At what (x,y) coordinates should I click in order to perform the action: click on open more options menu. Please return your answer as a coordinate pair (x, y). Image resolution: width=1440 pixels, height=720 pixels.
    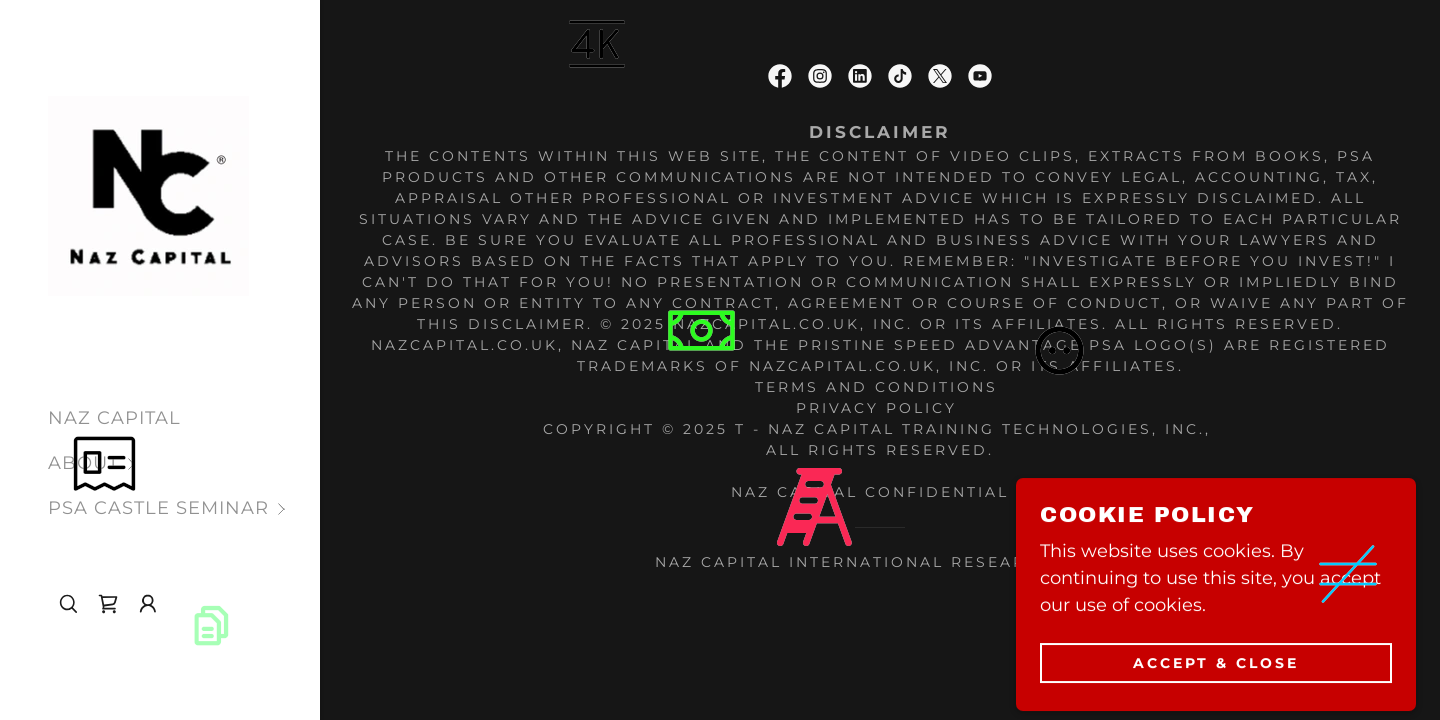
    Looking at the image, I should click on (1059, 350).